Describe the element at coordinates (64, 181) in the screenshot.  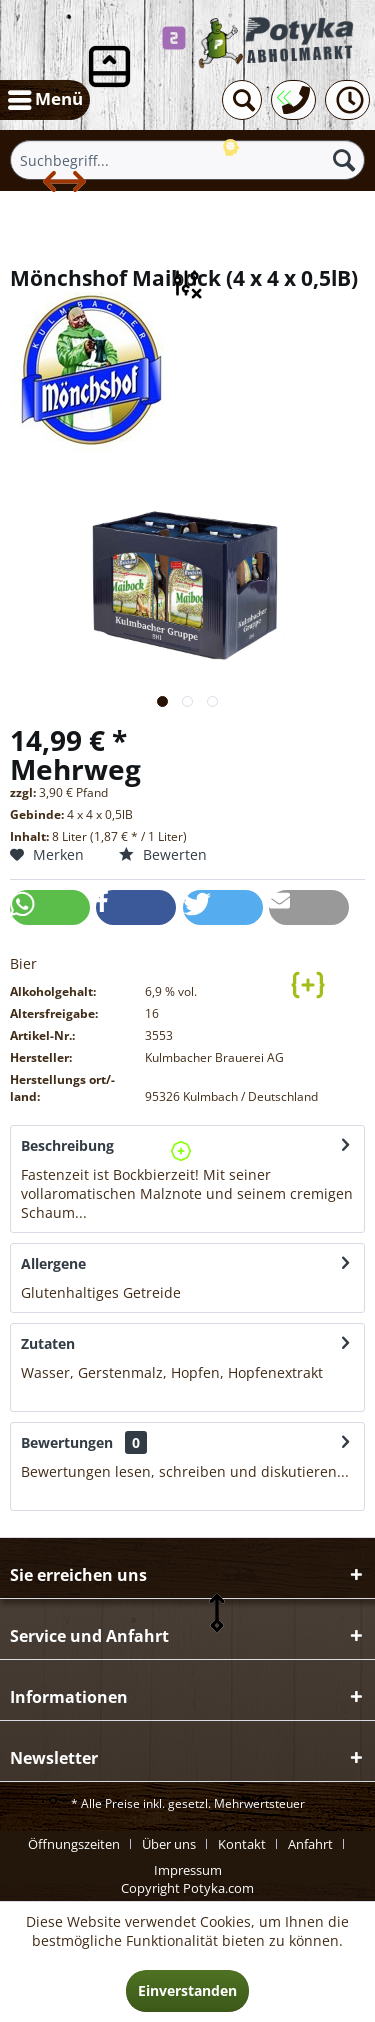
I see `resize element horizontally` at that location.